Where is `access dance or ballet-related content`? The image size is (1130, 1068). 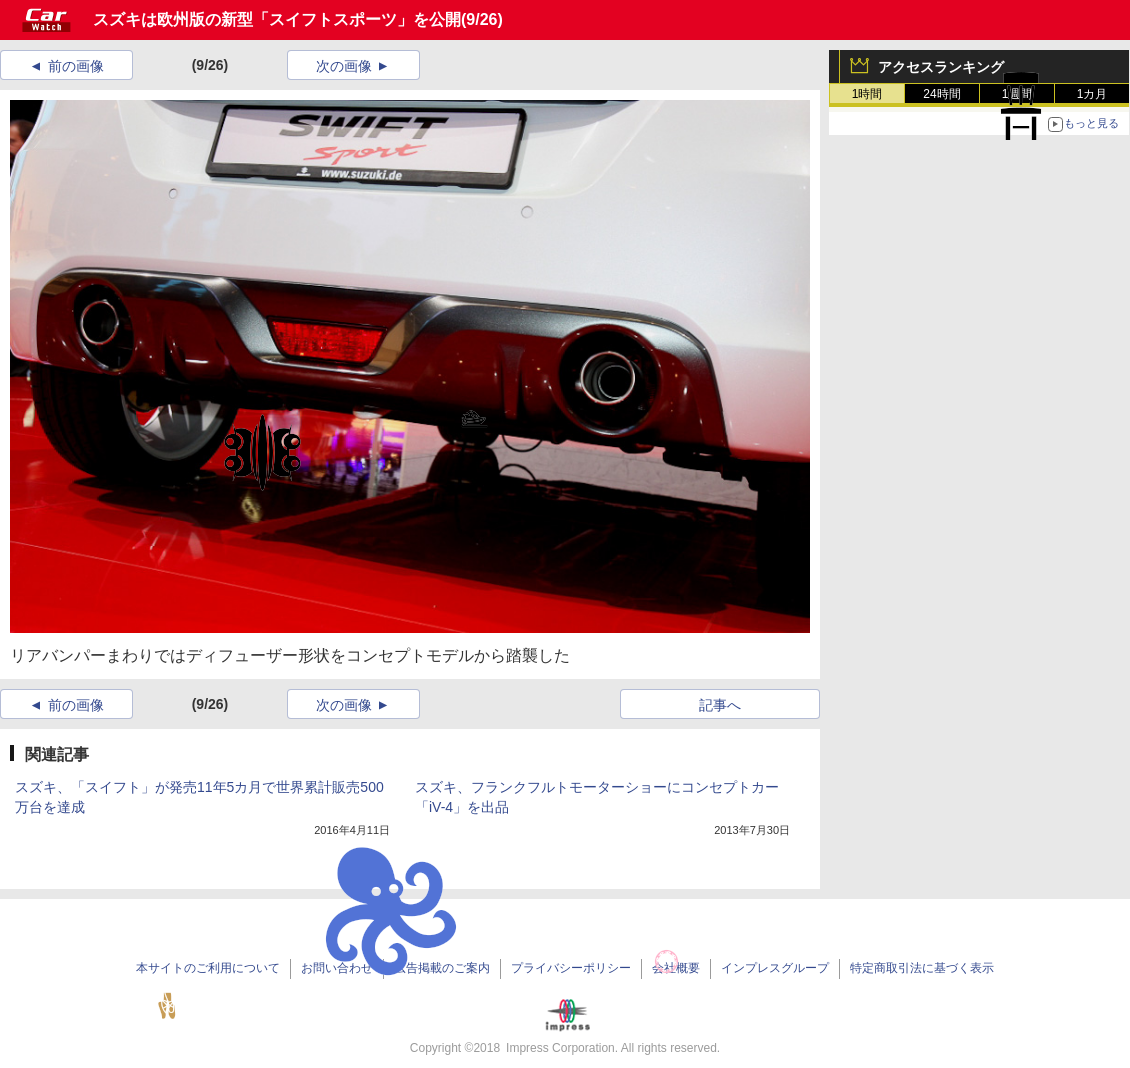 access dance or ballet-related content is located at coordinates (167, 1006).